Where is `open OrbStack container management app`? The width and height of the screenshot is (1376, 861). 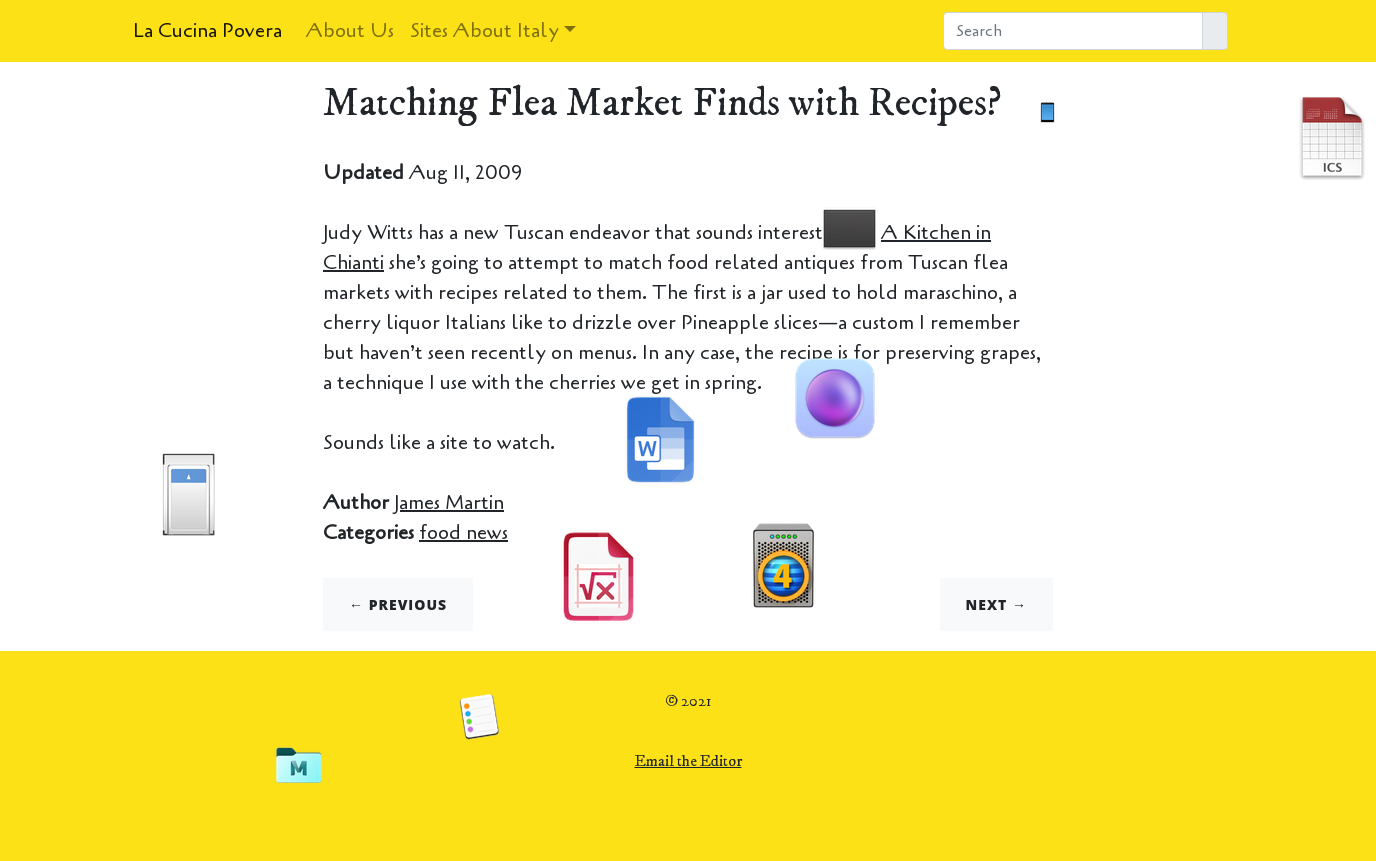
open OrbStack container management app is located at coordinates (835, 398).